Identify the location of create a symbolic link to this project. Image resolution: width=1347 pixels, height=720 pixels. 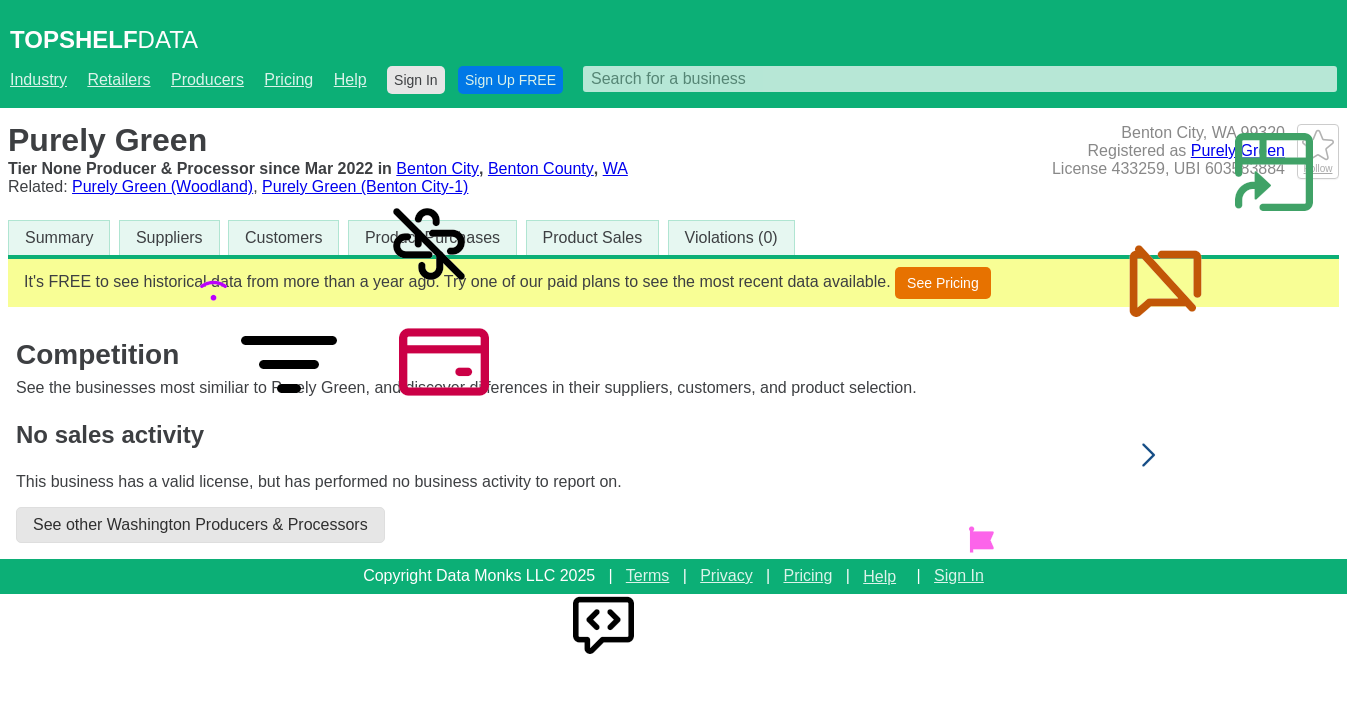
(1274, 172).